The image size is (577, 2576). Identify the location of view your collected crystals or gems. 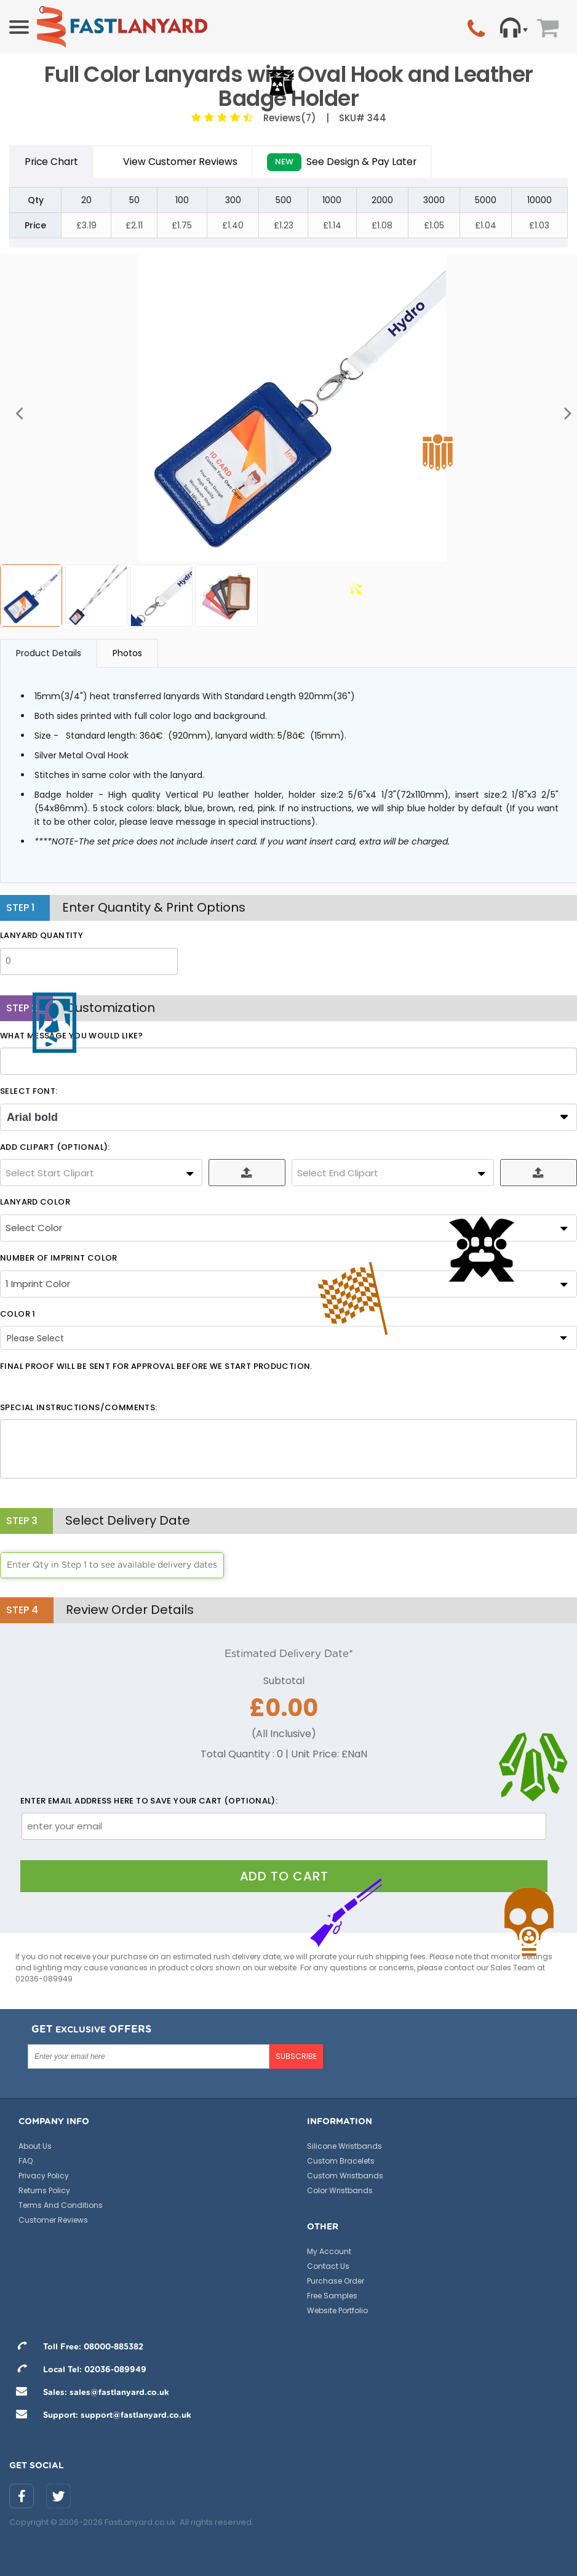
(533, 1767).